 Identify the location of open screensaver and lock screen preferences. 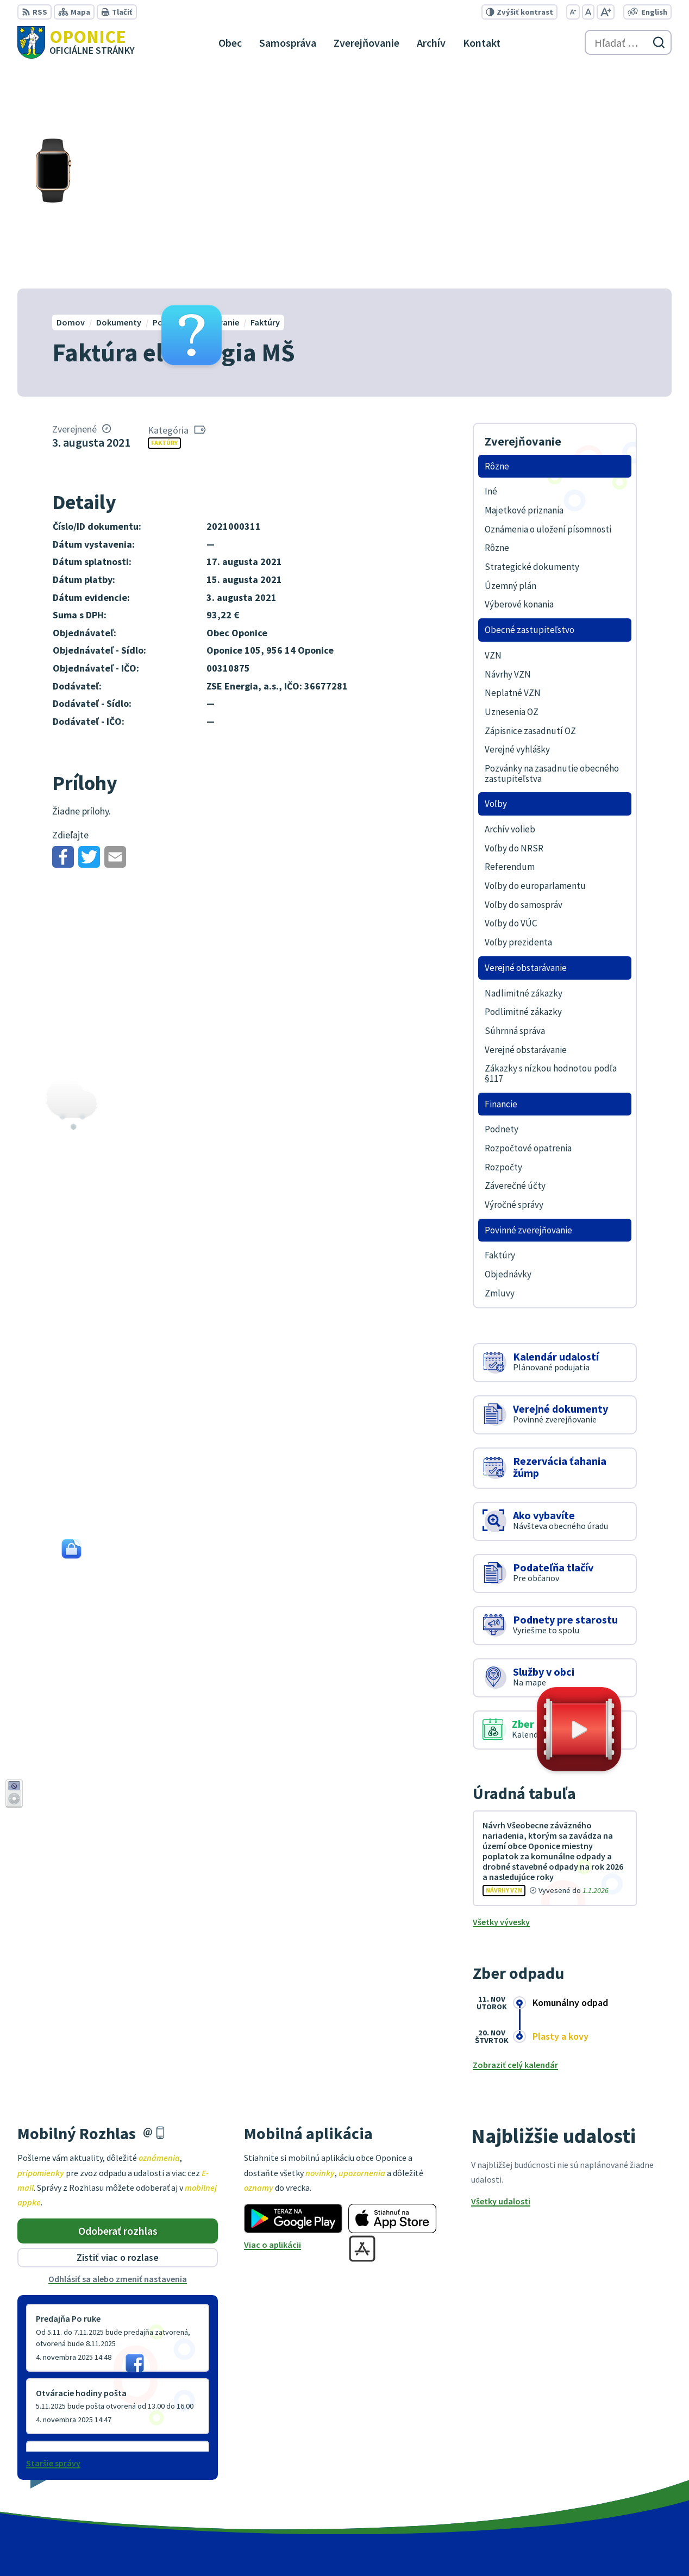
(71, 1549).